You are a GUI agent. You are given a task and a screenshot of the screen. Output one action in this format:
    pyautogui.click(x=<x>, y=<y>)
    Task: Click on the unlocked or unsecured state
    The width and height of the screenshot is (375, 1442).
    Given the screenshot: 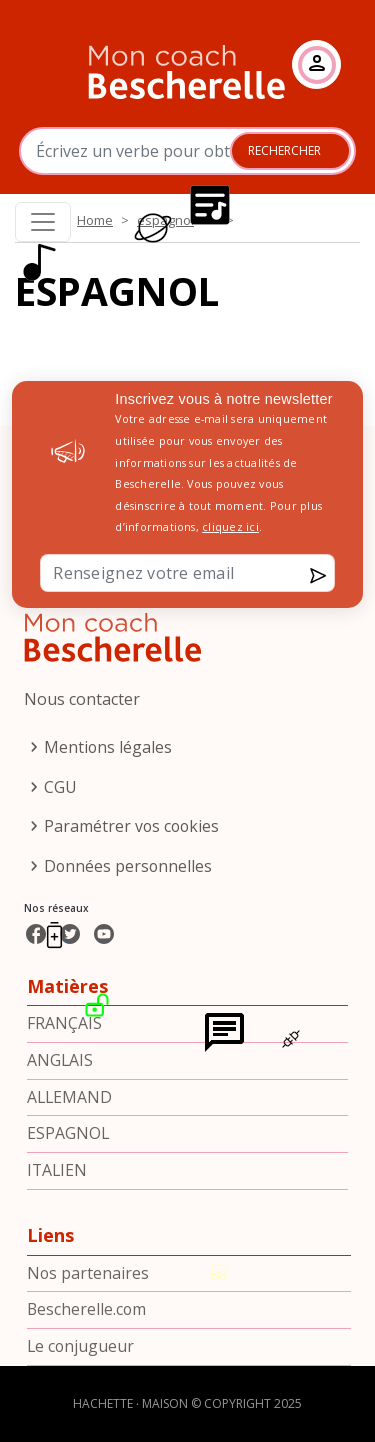 What is the action you would take?
    pyautogui.click(x=97, y=1005)
    